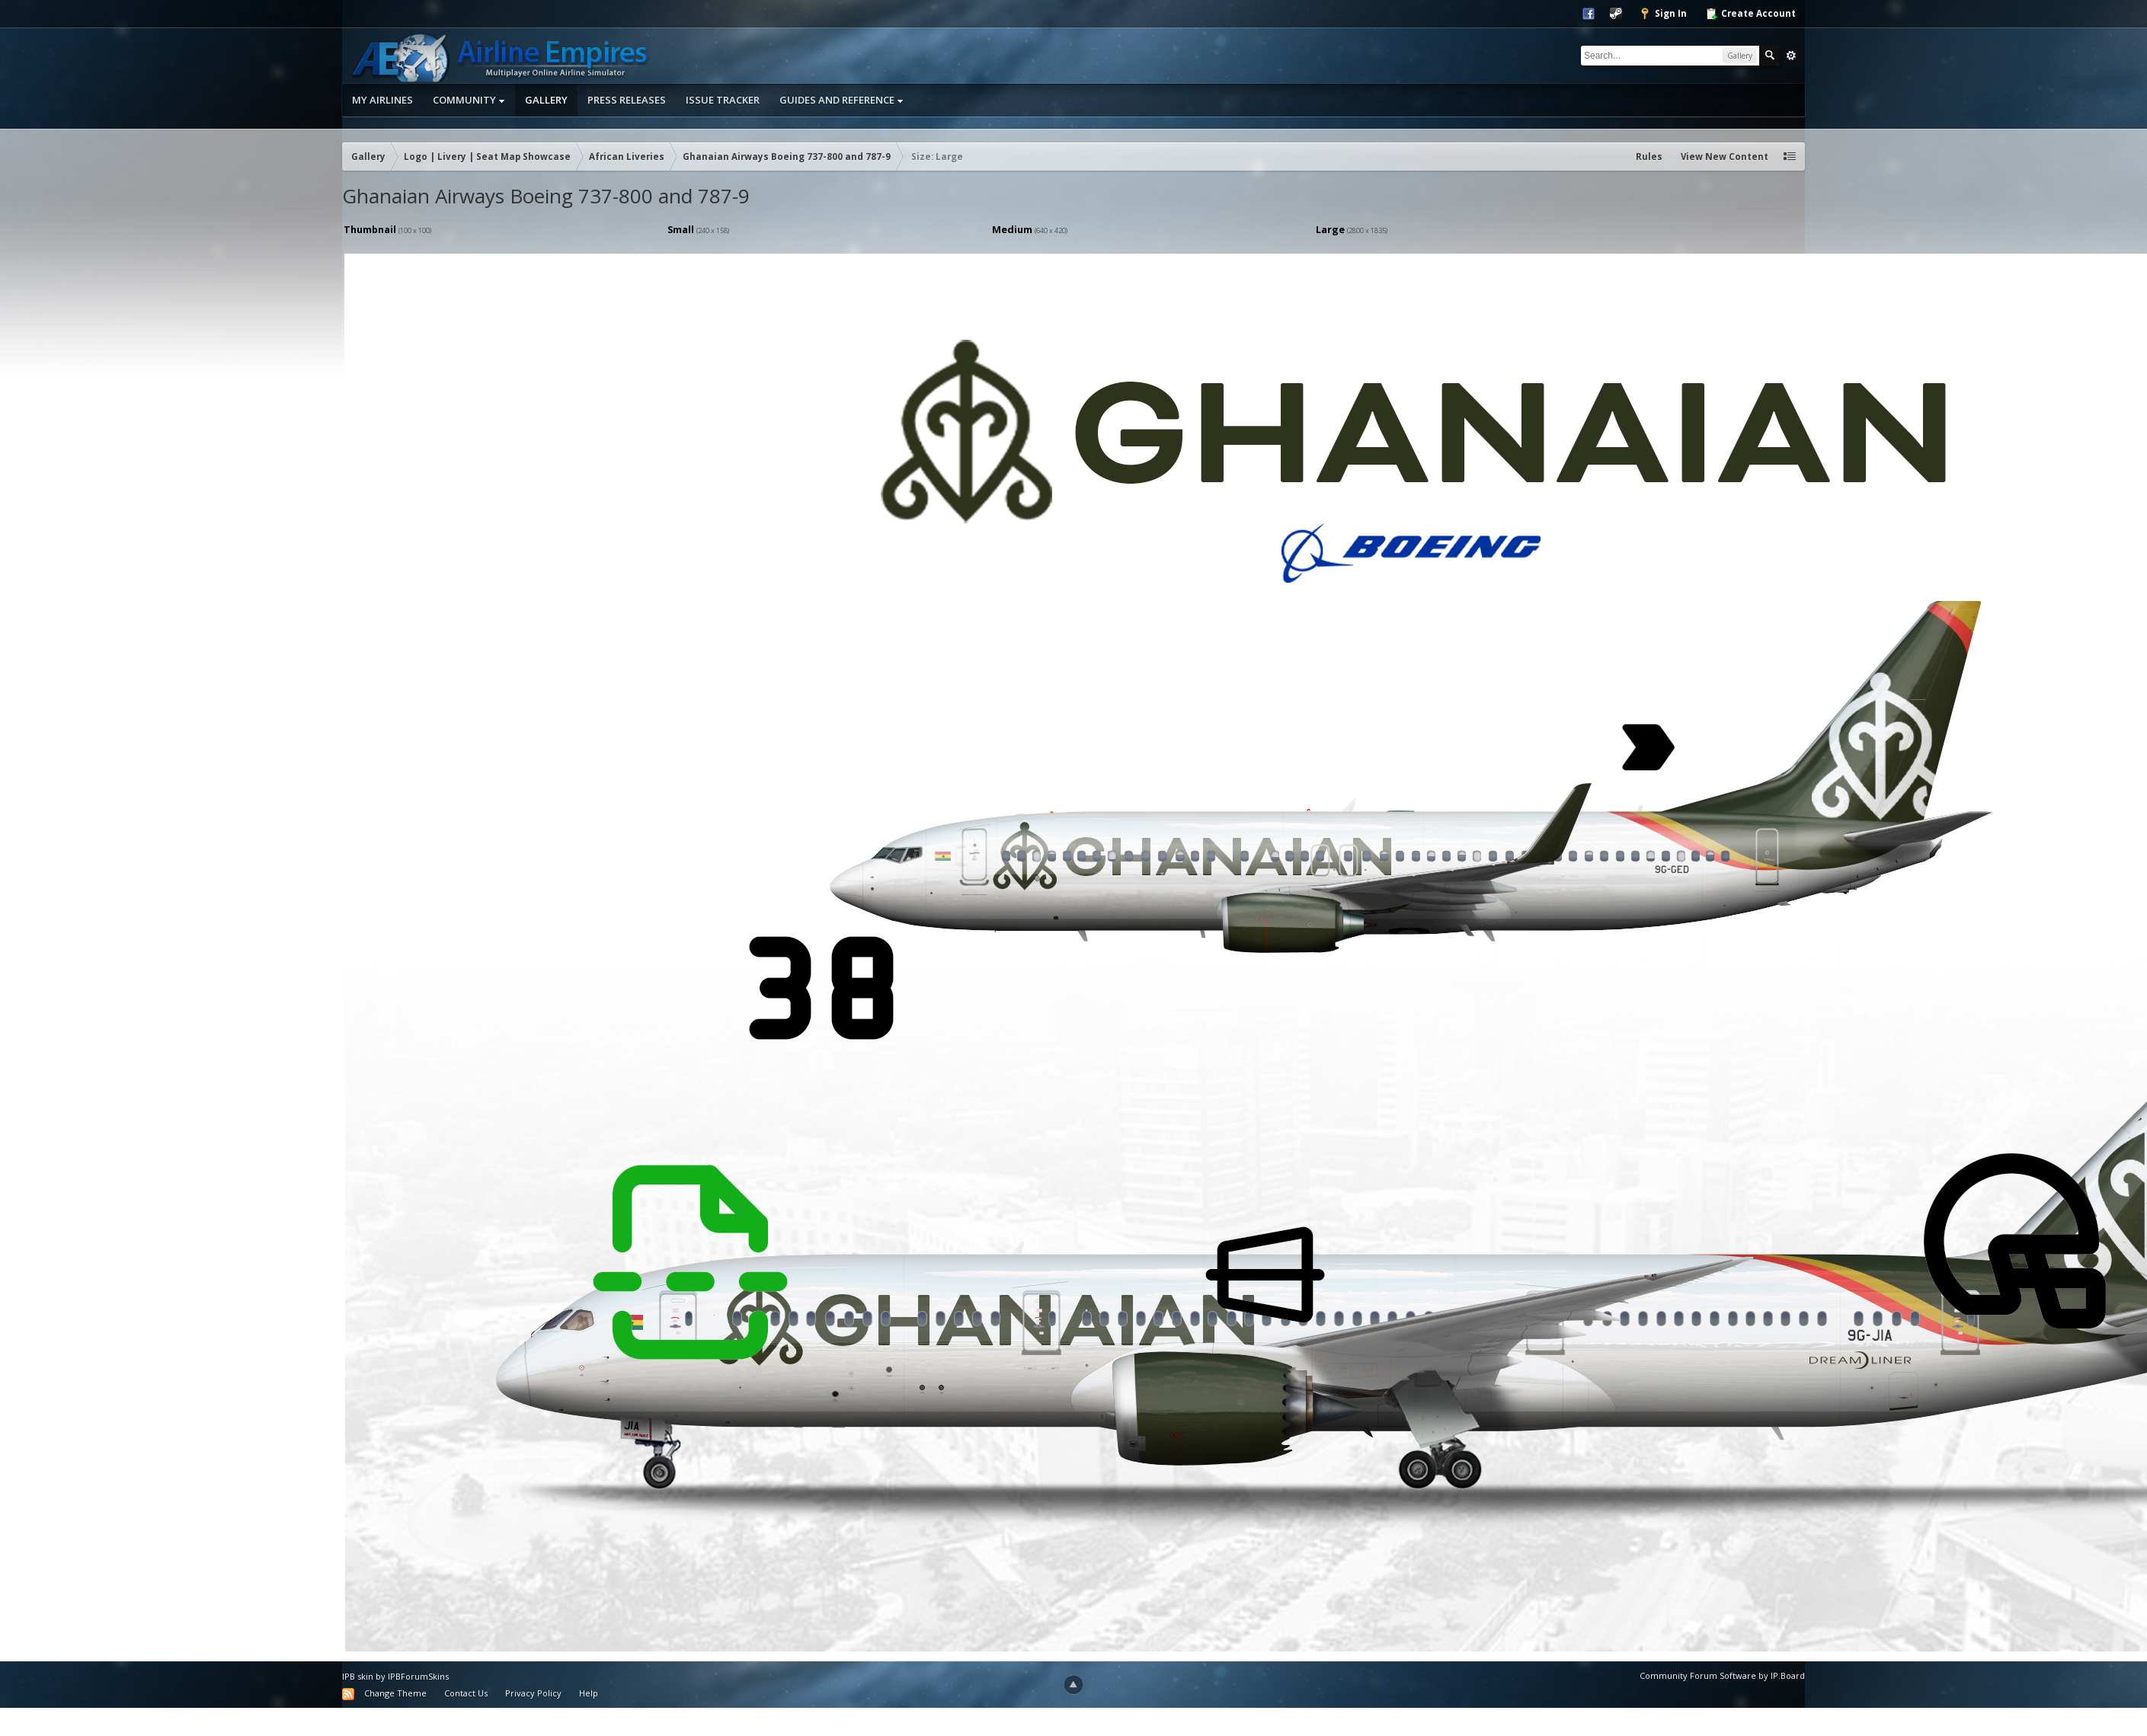  I want to click on mark a message or item as important, so click(1646, 747).